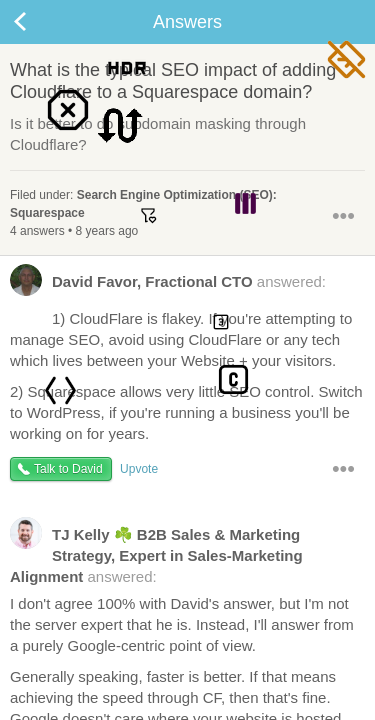 The image size is (375, 720). I want to click on swap or switch between active calls, so click(120, 126).